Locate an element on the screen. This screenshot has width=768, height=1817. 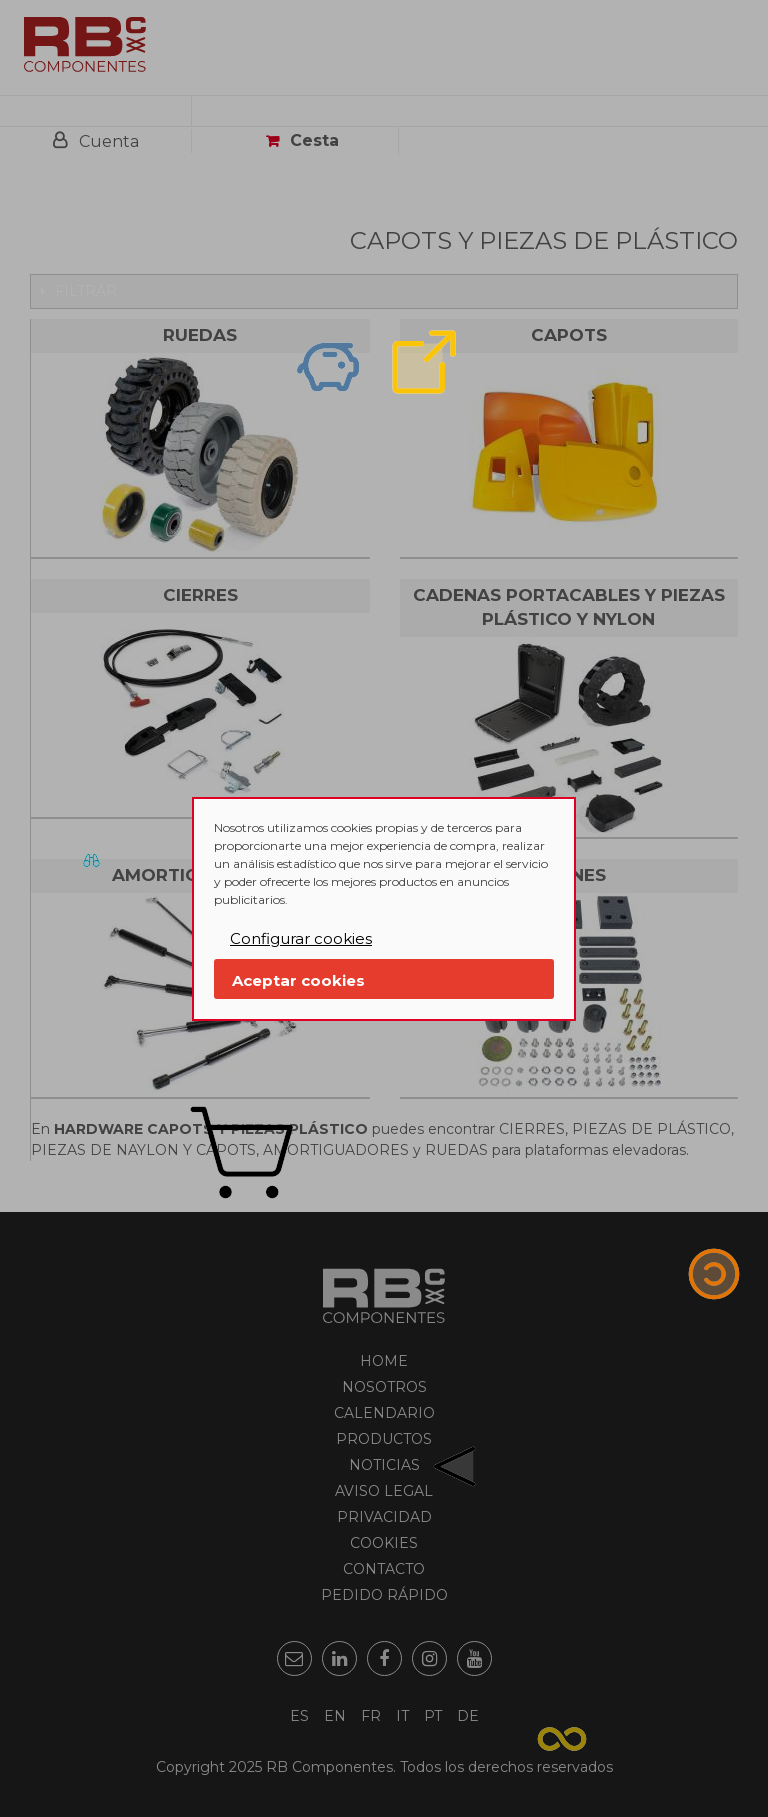
view your shopping cart is located at coordinates (243, 1152).